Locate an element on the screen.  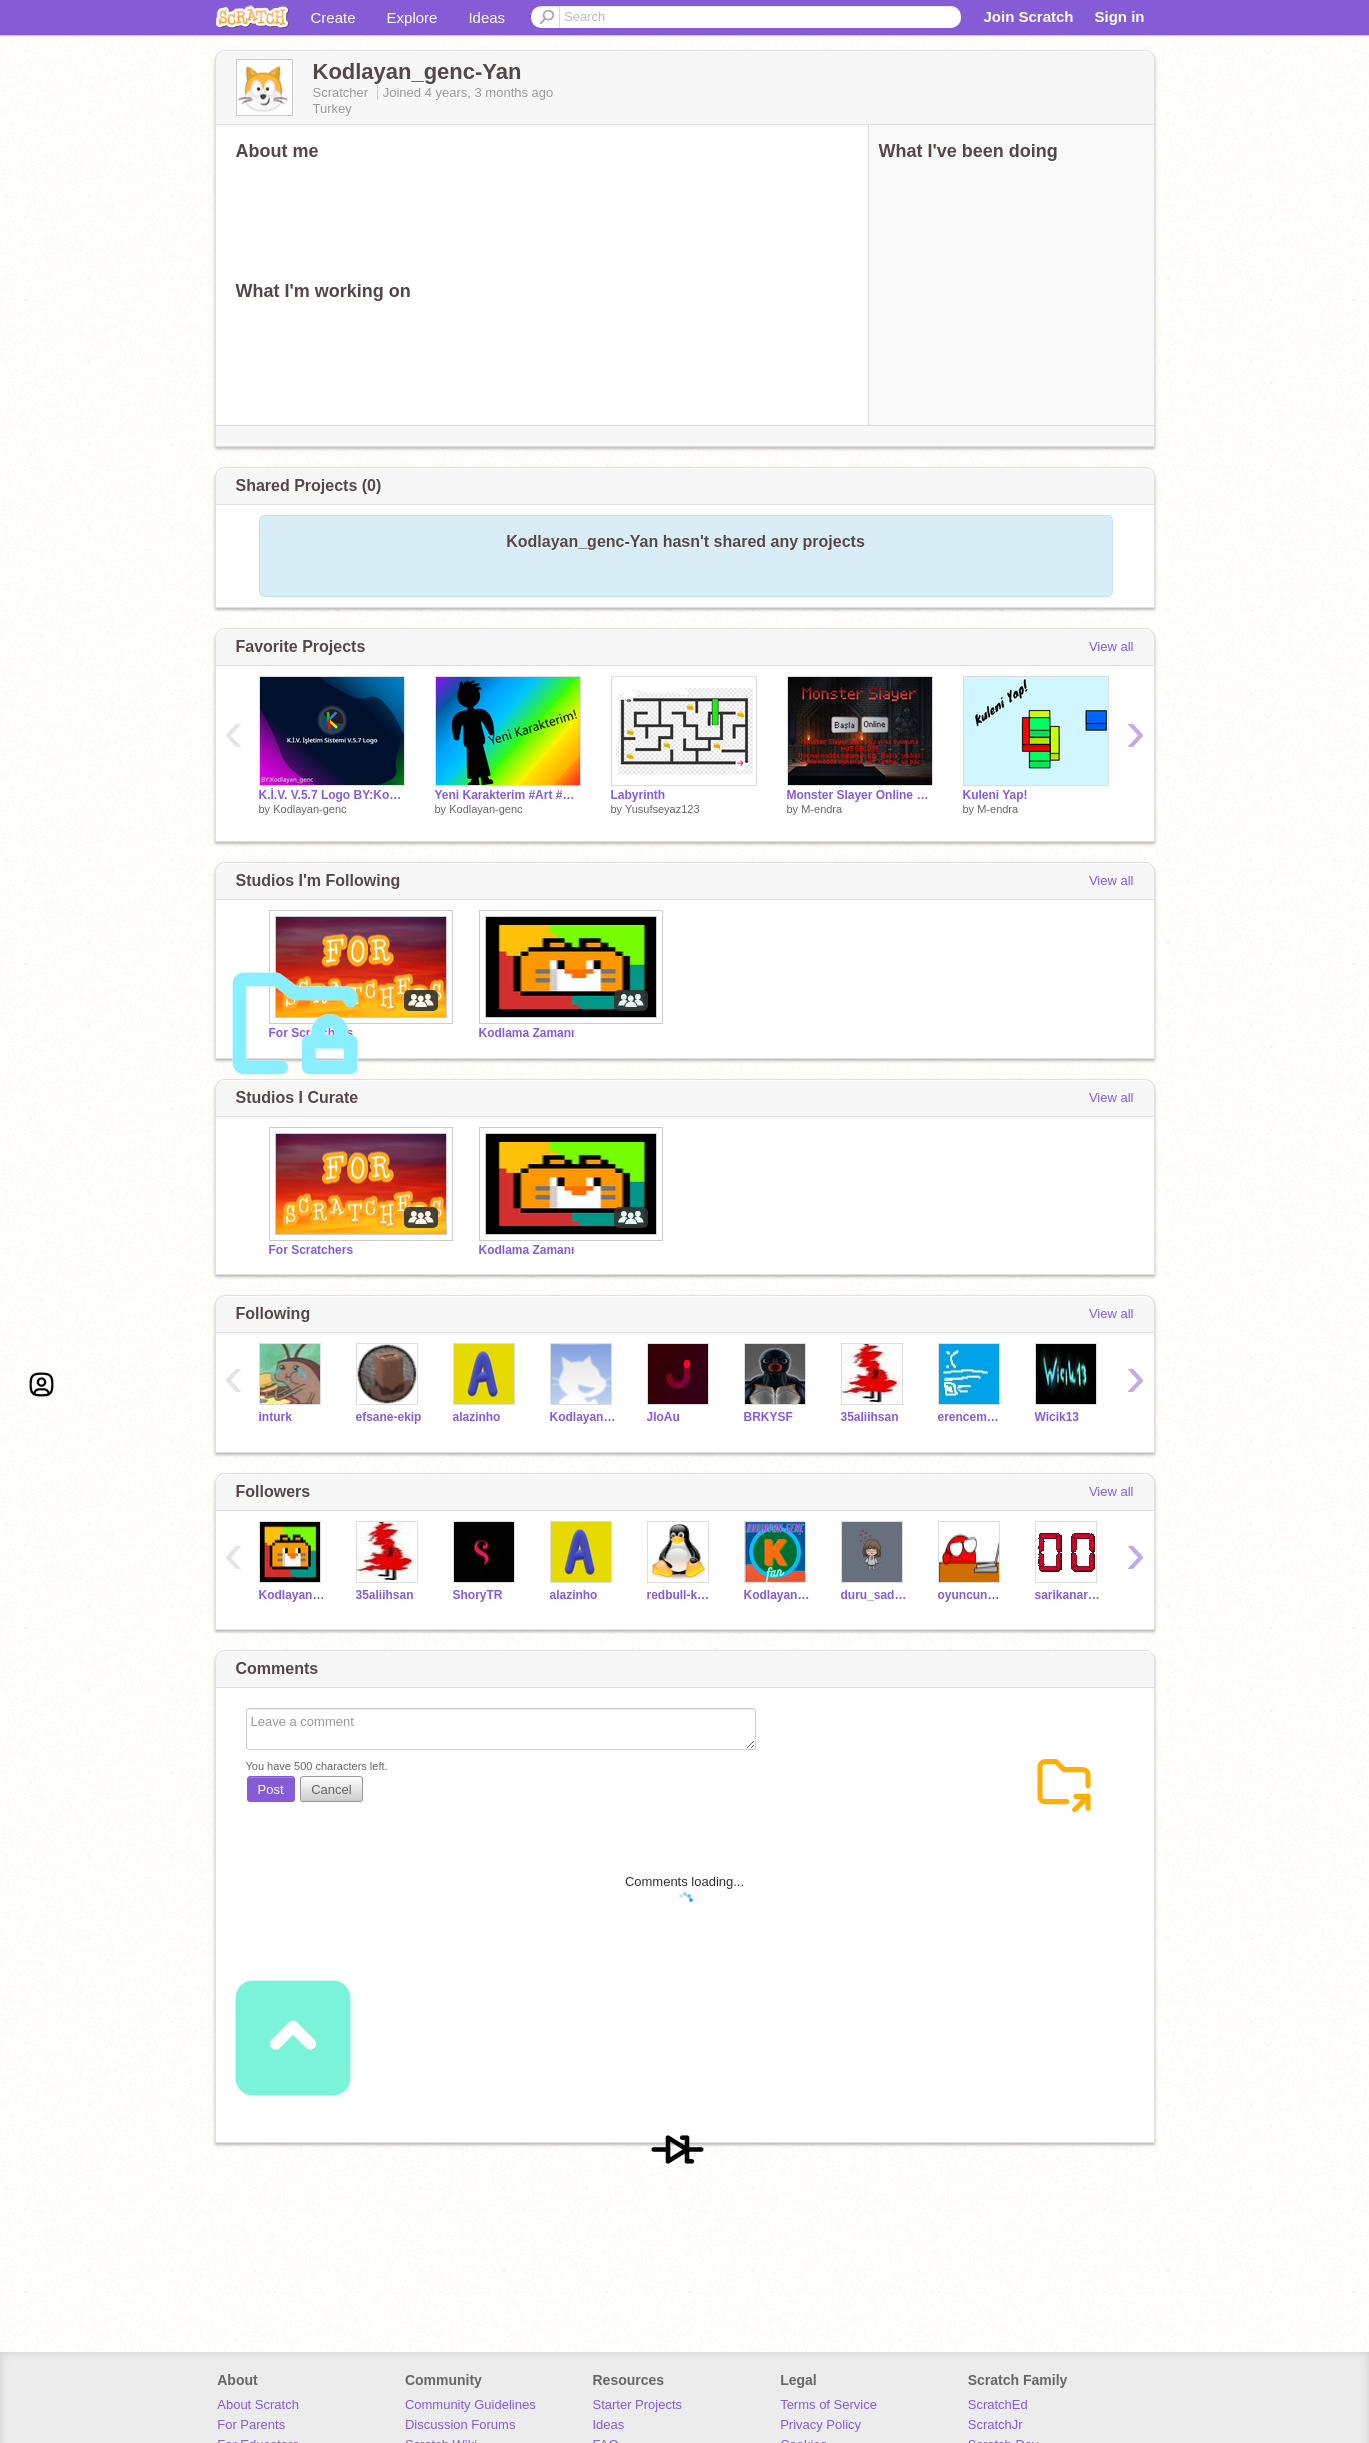
zener diode circuit component symbol is located at coordinates (677, 2149).